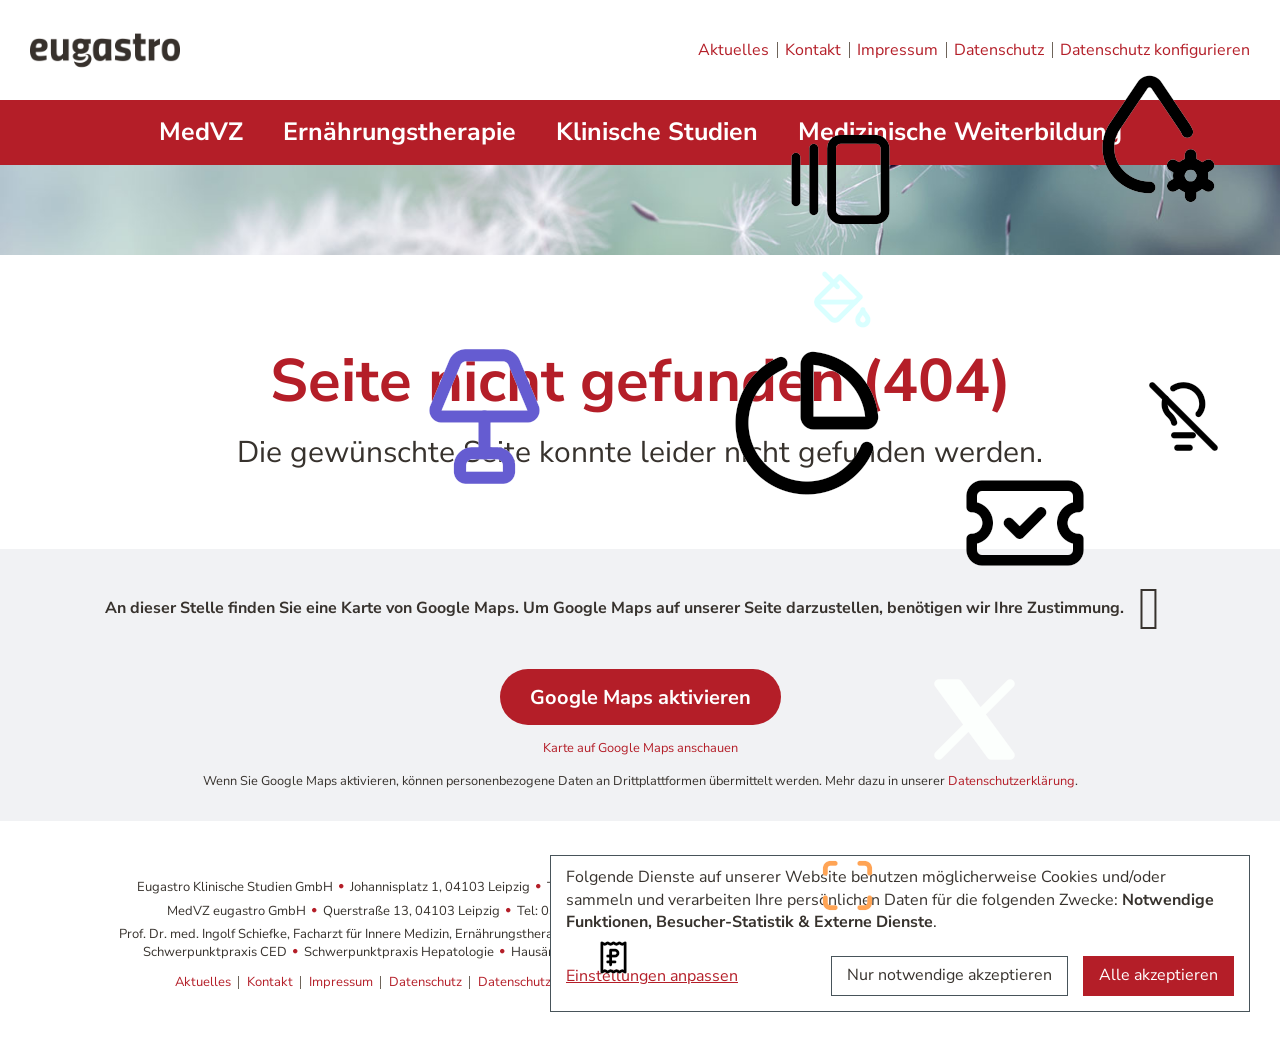 This screenshot has height=1042, width=1280. I want to click on share to X (formerly Twitter), so click(974, 719).